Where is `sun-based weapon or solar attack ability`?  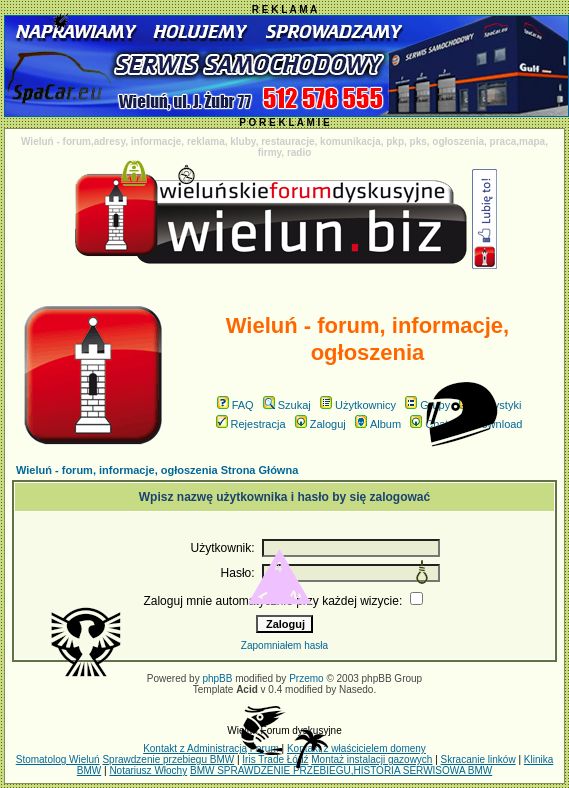 sun-based weapon or solar attack ability is located at coordinates (60, 21).